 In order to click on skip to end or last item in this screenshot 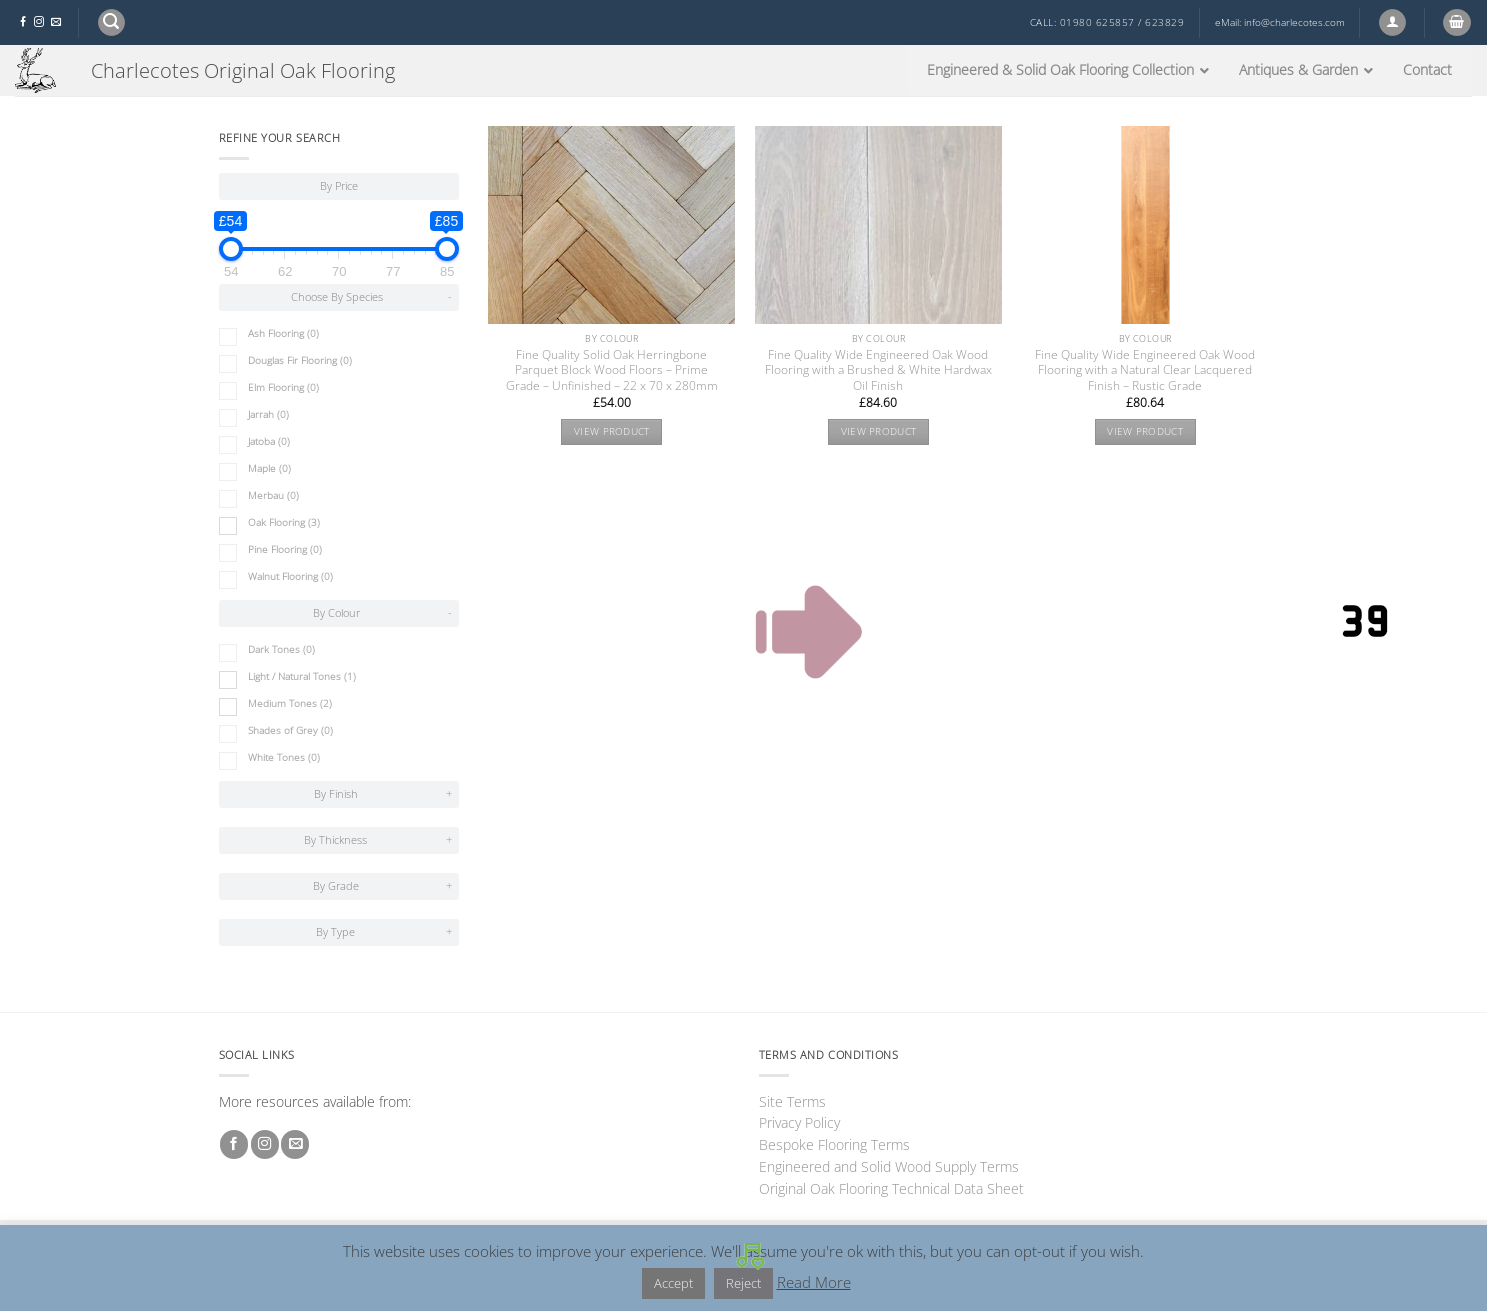, I will do `click(810, 632)`.